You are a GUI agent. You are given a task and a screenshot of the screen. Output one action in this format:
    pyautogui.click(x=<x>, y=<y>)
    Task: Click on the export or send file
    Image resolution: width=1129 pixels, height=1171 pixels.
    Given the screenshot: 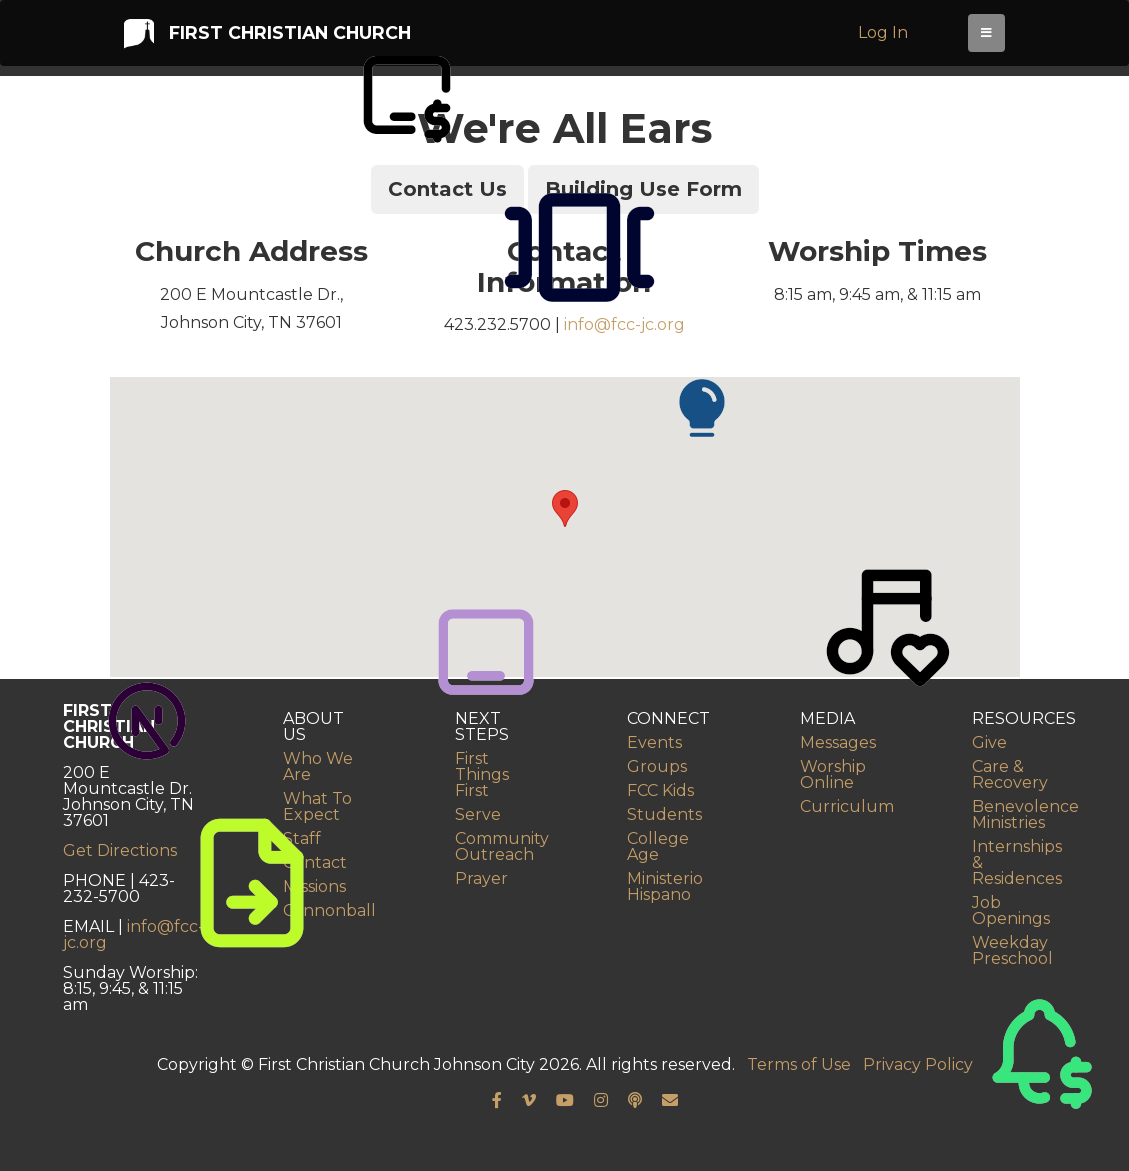 What is the action you would take?
    pyautogui.click(x=252, y=883)
    